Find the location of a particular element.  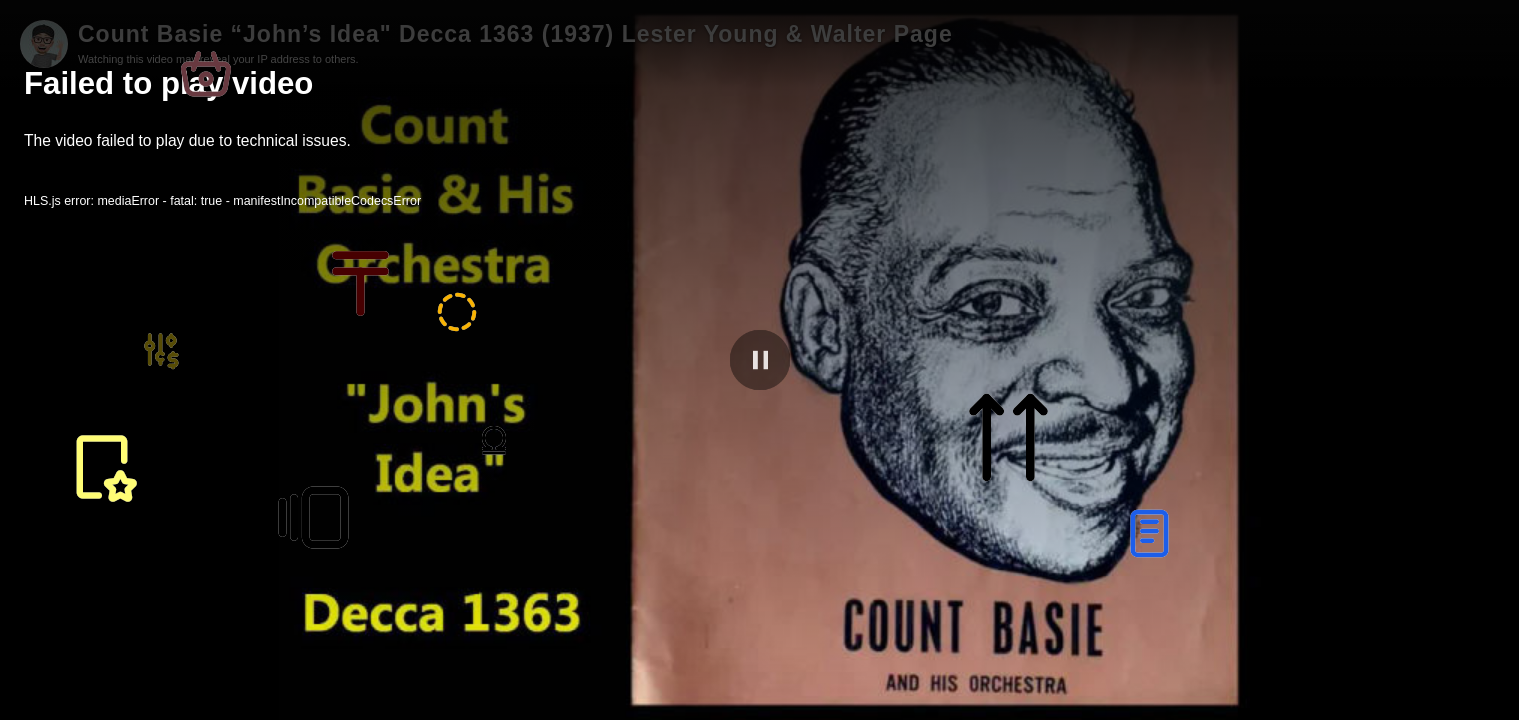

libra zodiac sign symbol is located at coordinates (494, 441).